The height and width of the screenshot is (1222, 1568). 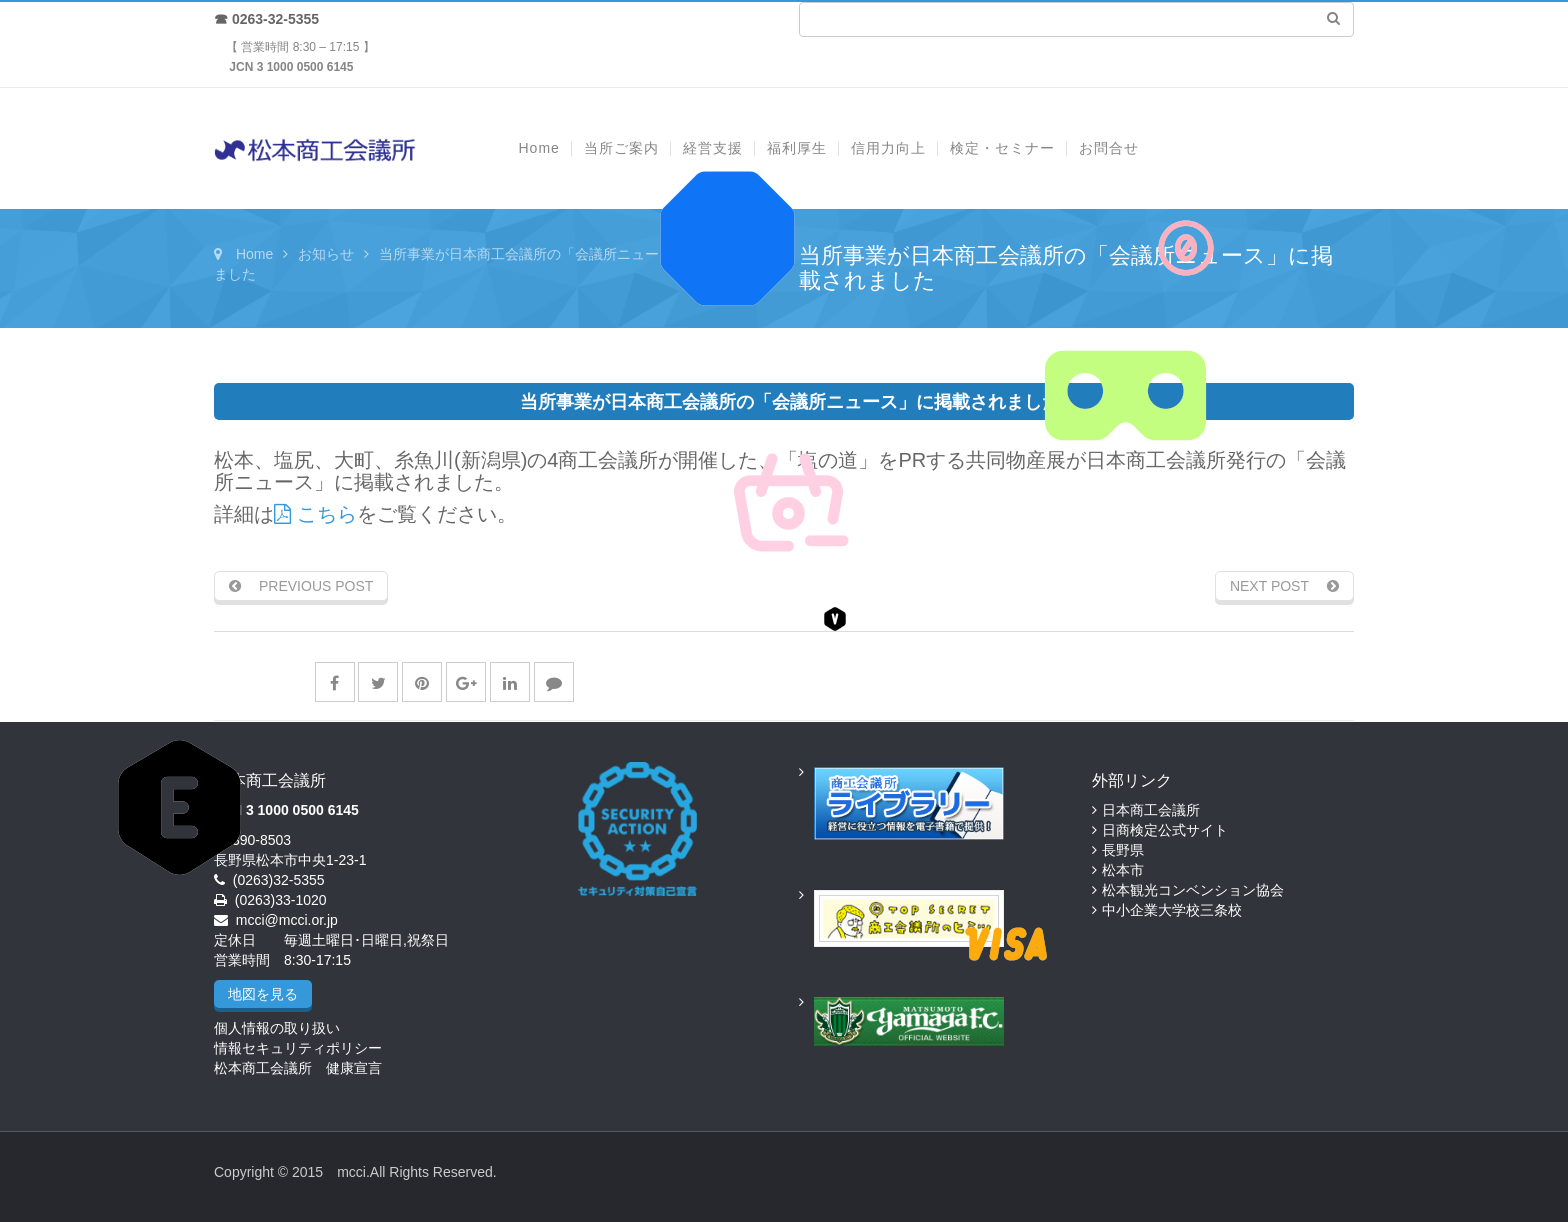 I want to click on indicates visa card payment option, so click(x=1006, y=944).